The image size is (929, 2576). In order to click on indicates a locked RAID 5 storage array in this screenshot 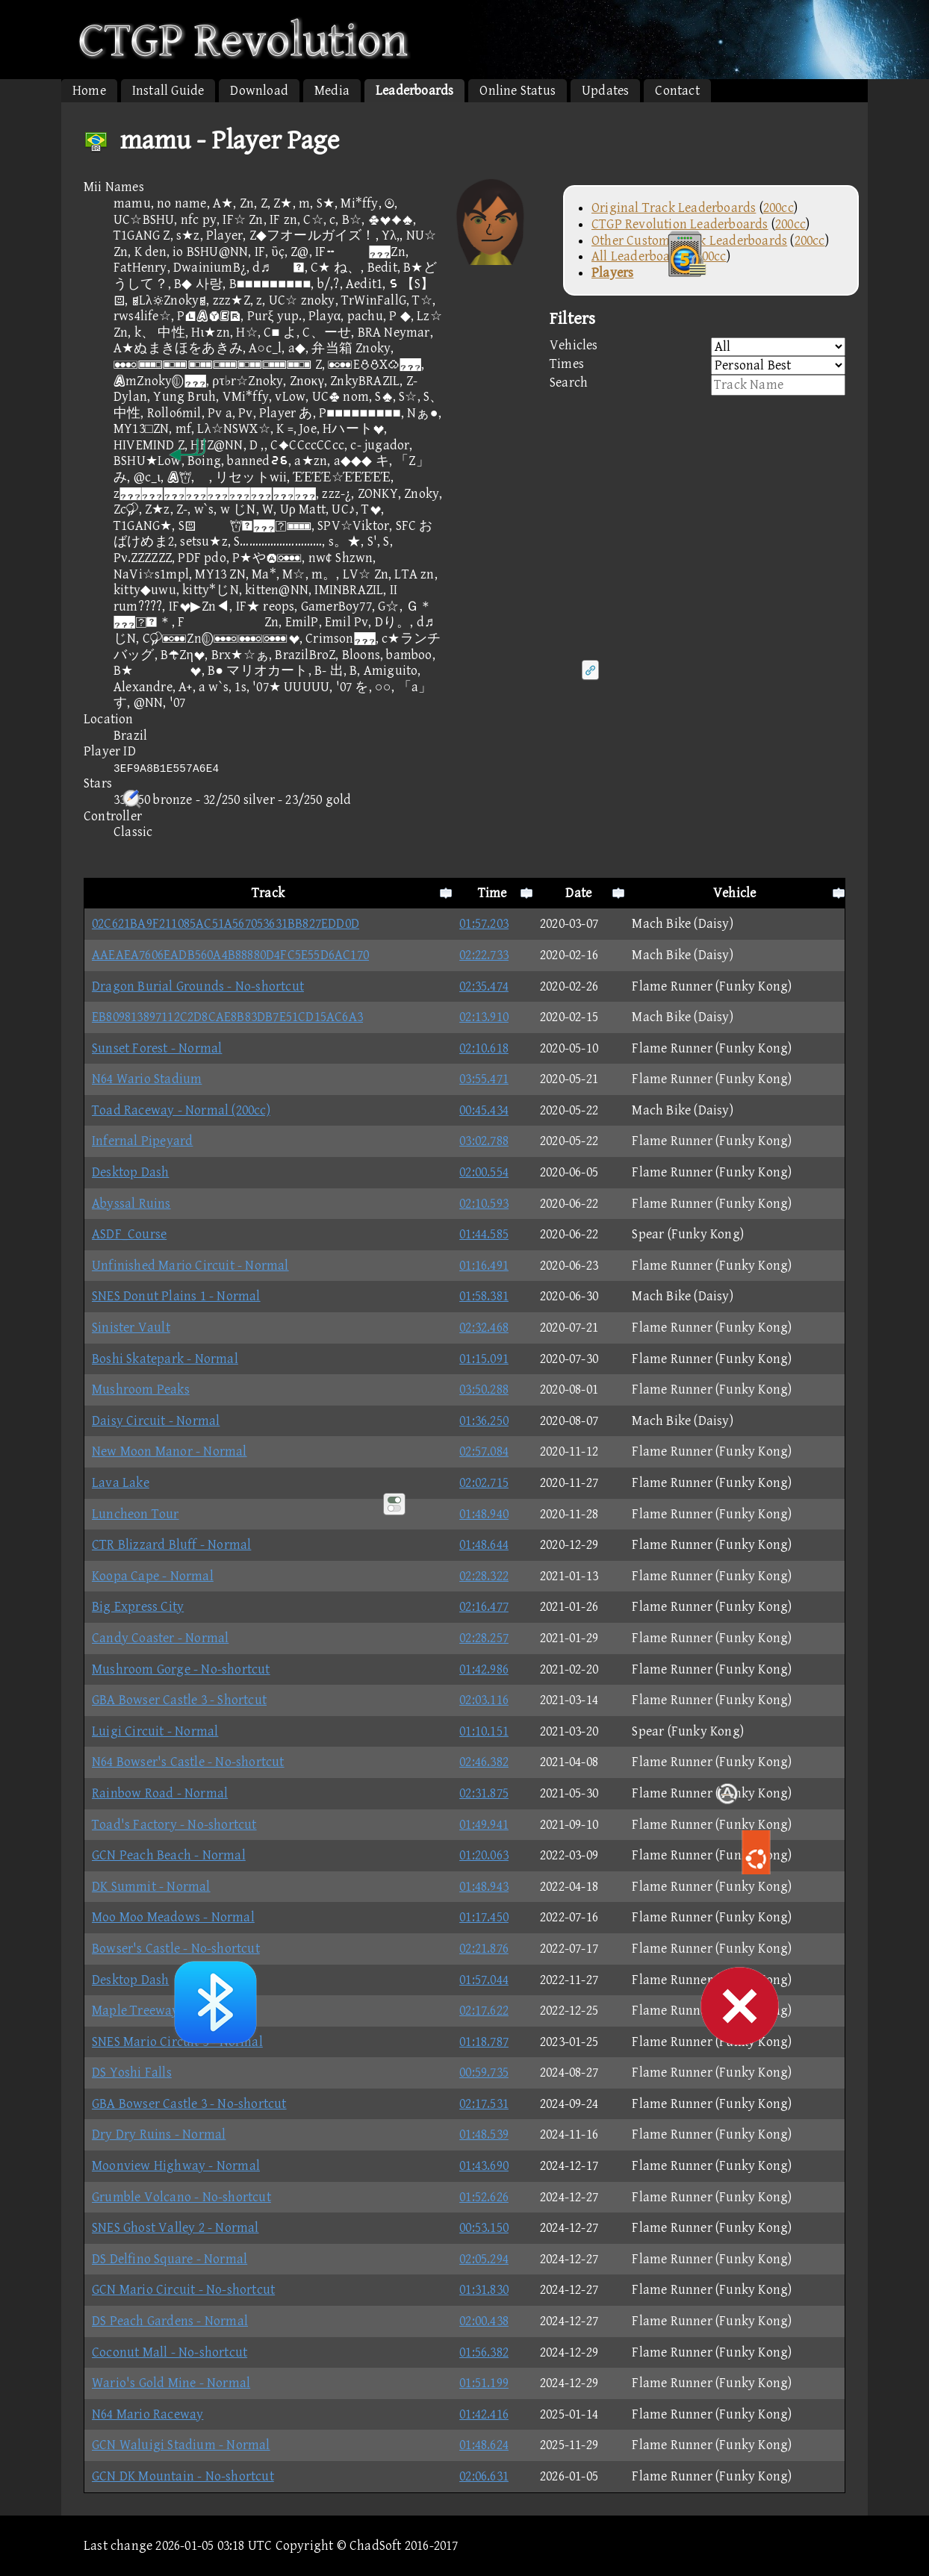, I will do `click(685, 254)`.